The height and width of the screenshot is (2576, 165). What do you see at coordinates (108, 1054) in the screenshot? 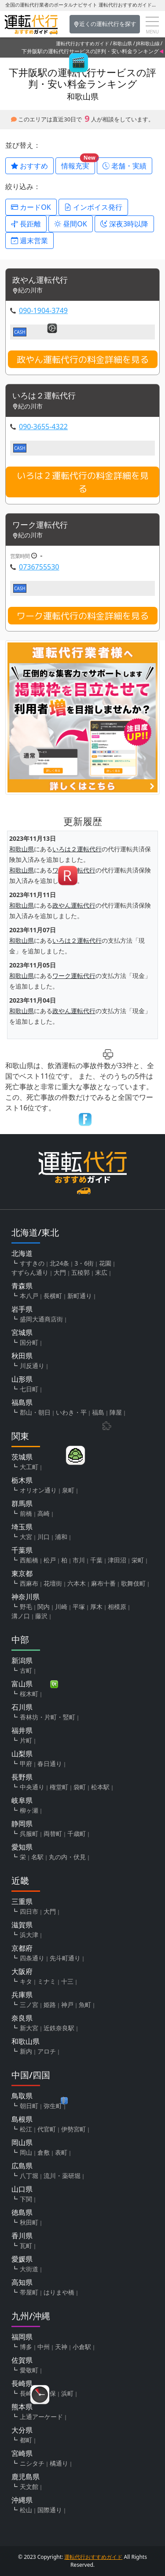
I see `manage connected devices and peripherals` at bounding box center [108, 1054].